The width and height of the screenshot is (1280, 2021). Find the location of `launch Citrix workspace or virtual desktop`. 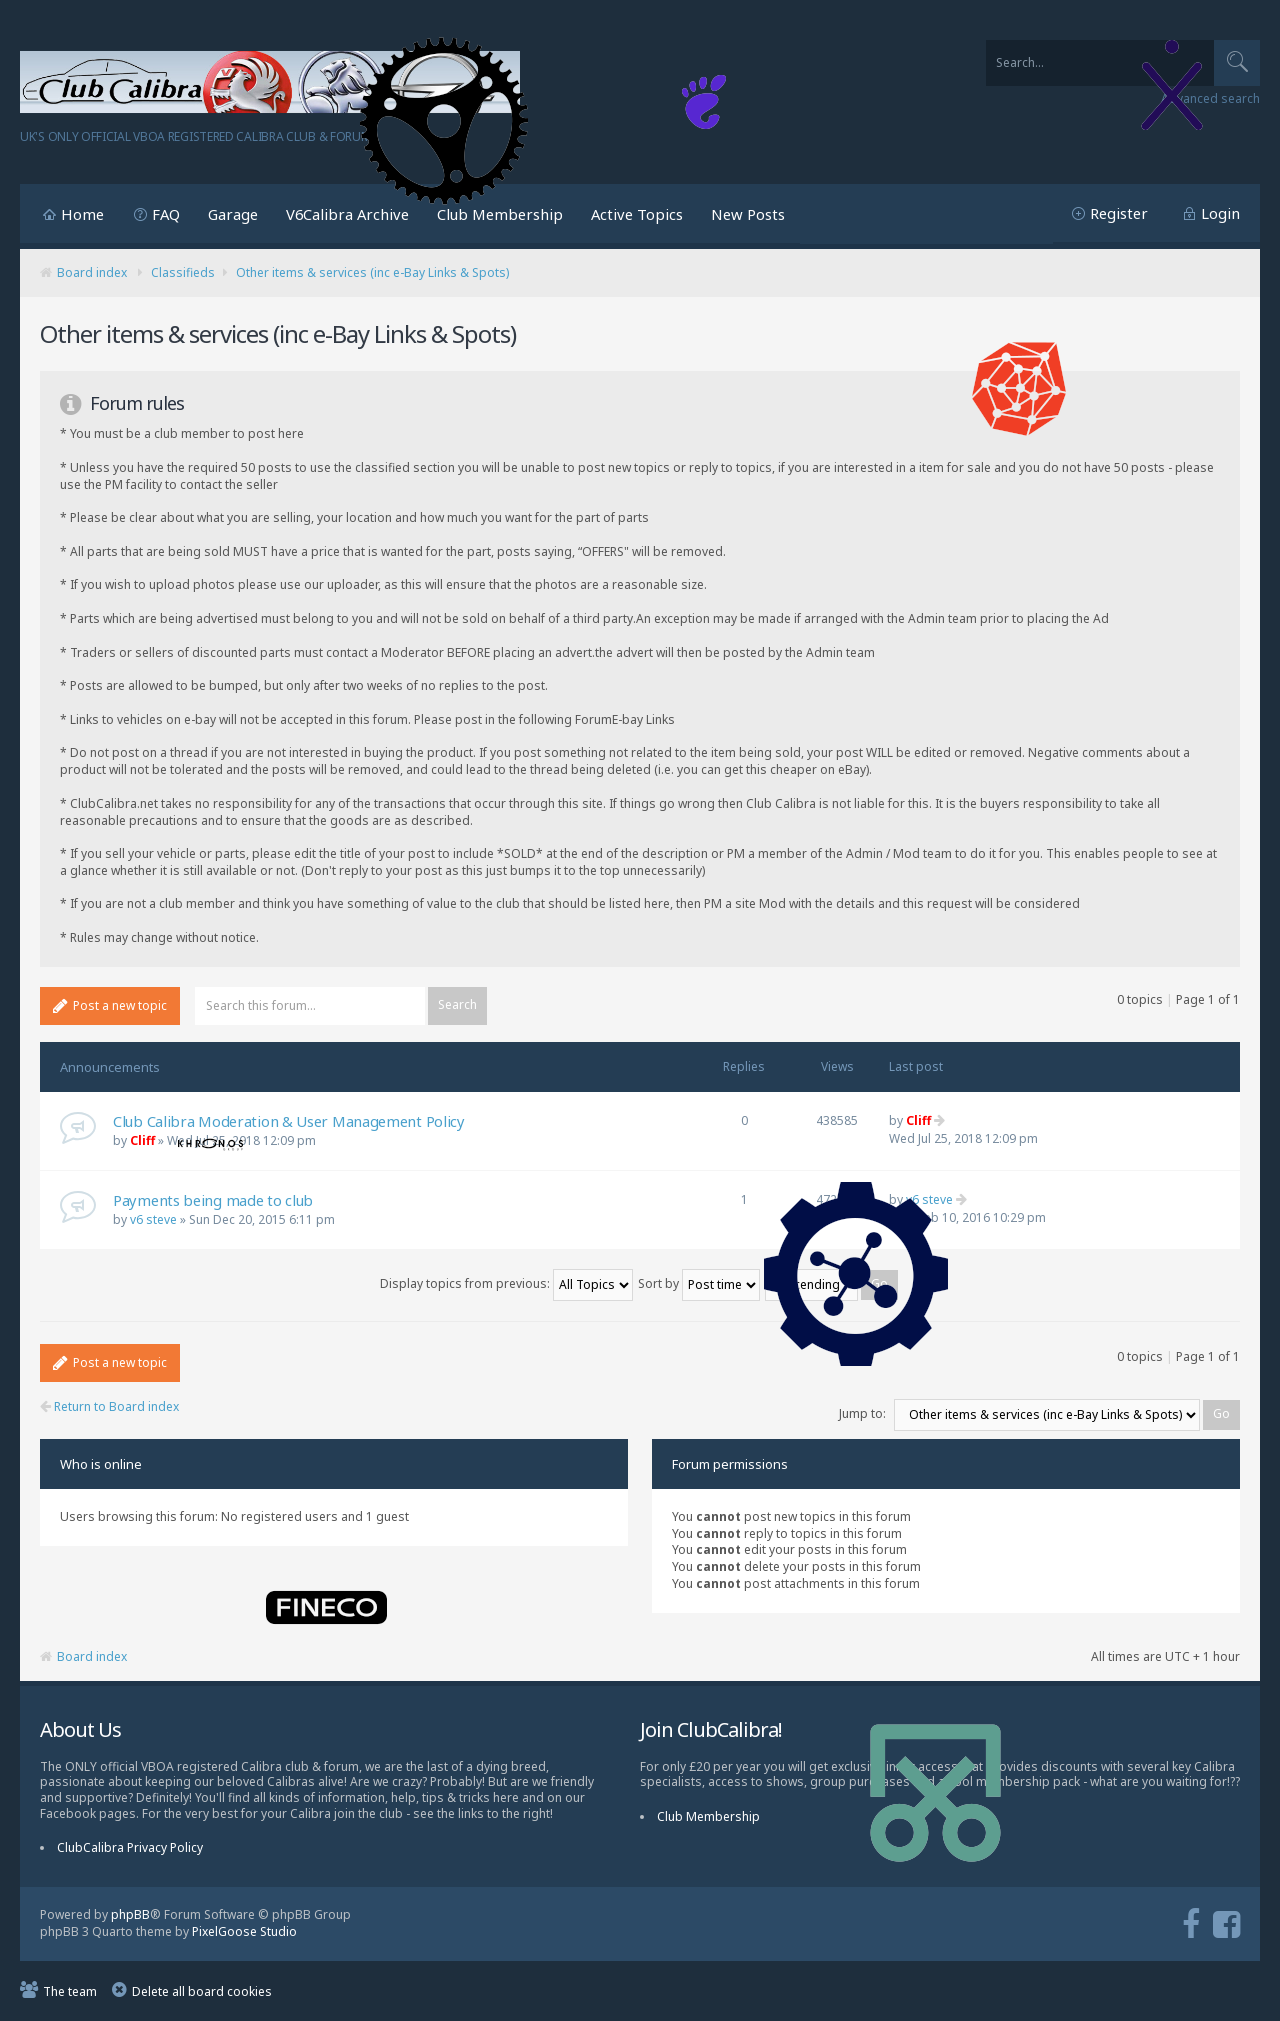

launch Citrix workspace or virtual desktop is located at coordinates (1172, 85).